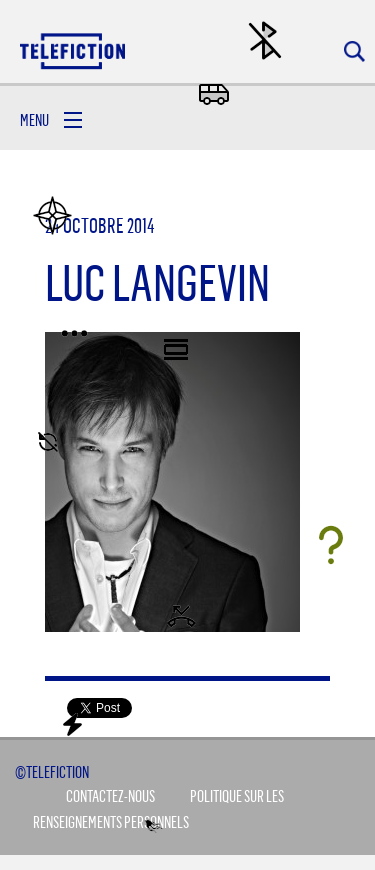 The width and height of the screenshot is (375, 870). I want to click on indicates fast or instant action, so click(72, 724).